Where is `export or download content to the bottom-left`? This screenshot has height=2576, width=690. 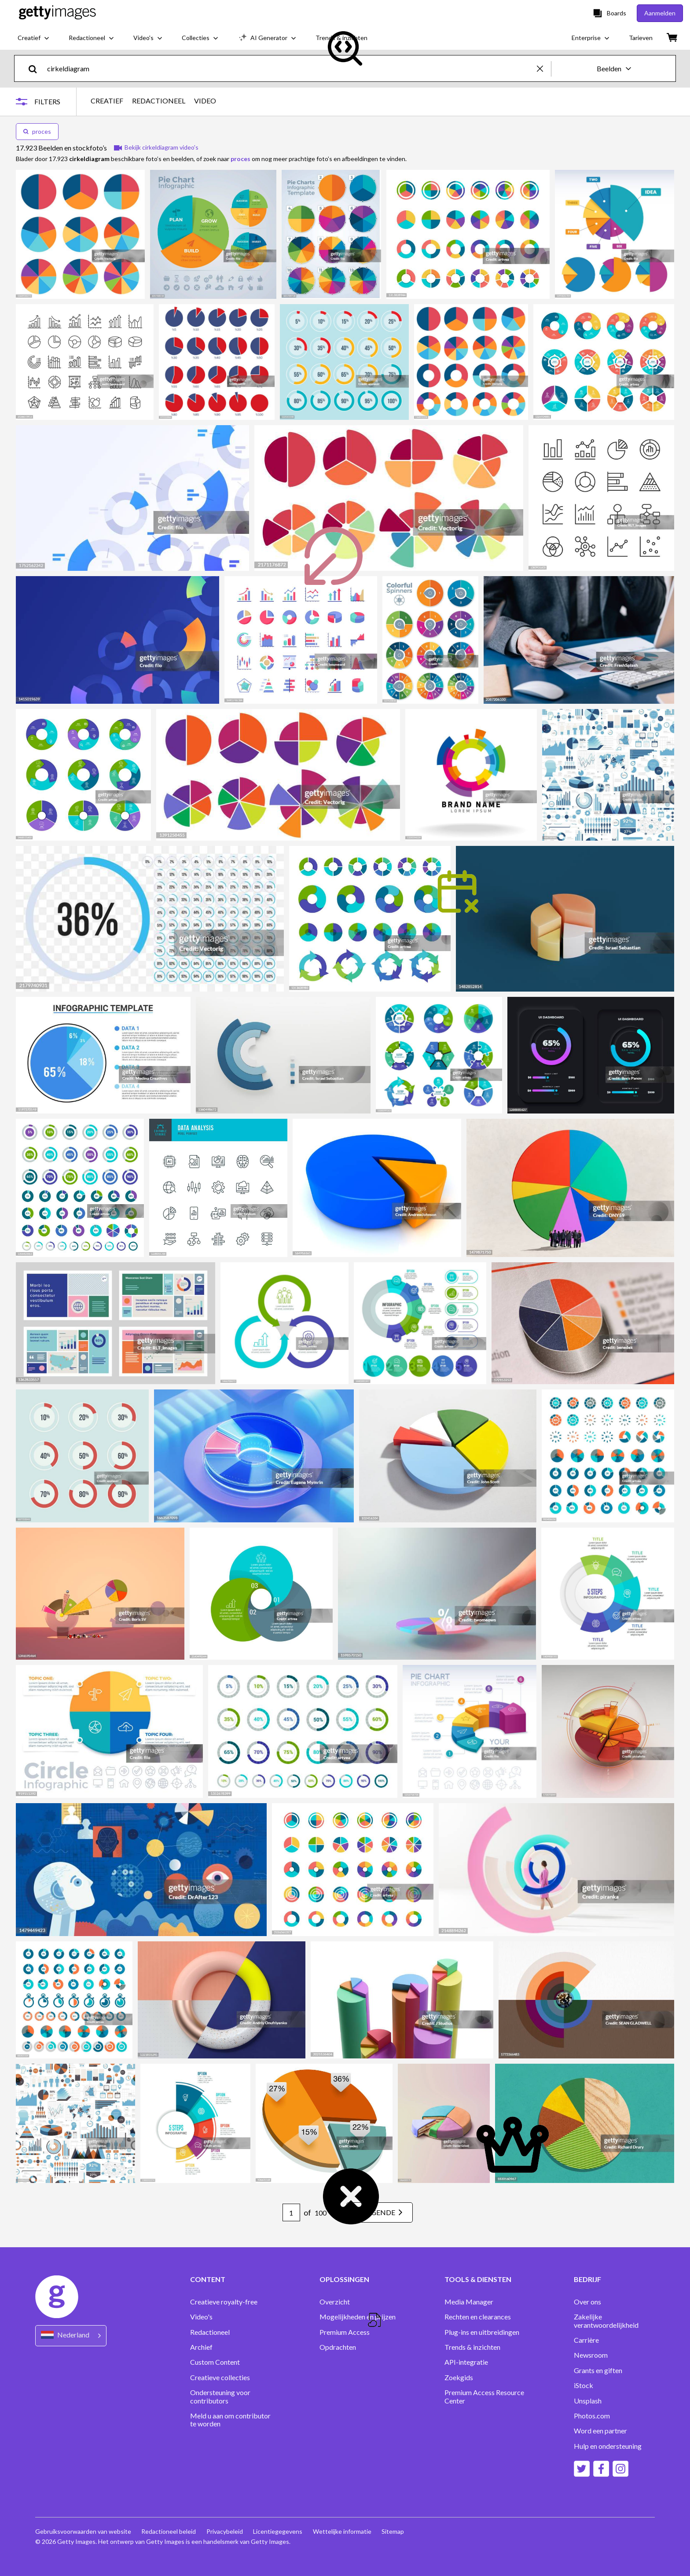 export or download content to the bottom-left is located at coordinates (334, 556).